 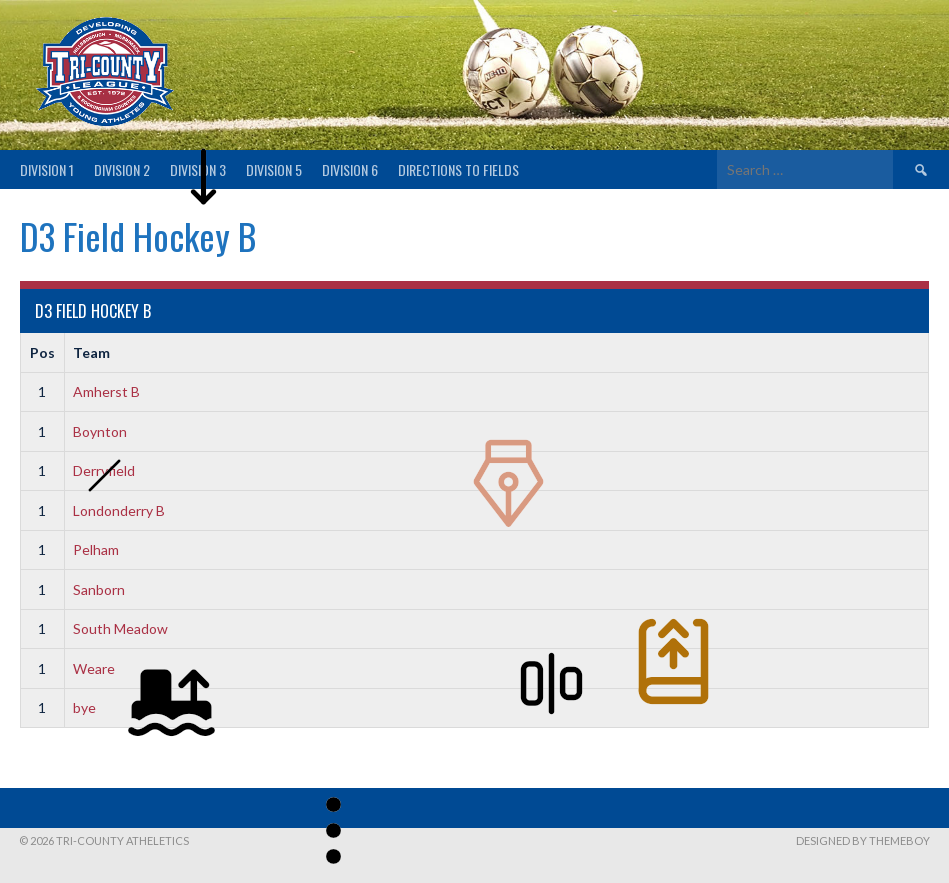 What do you see at coordinates (508, 480) in the screenshot?
I see `access drawing or illustration tools` at bounding box center [508, 480].